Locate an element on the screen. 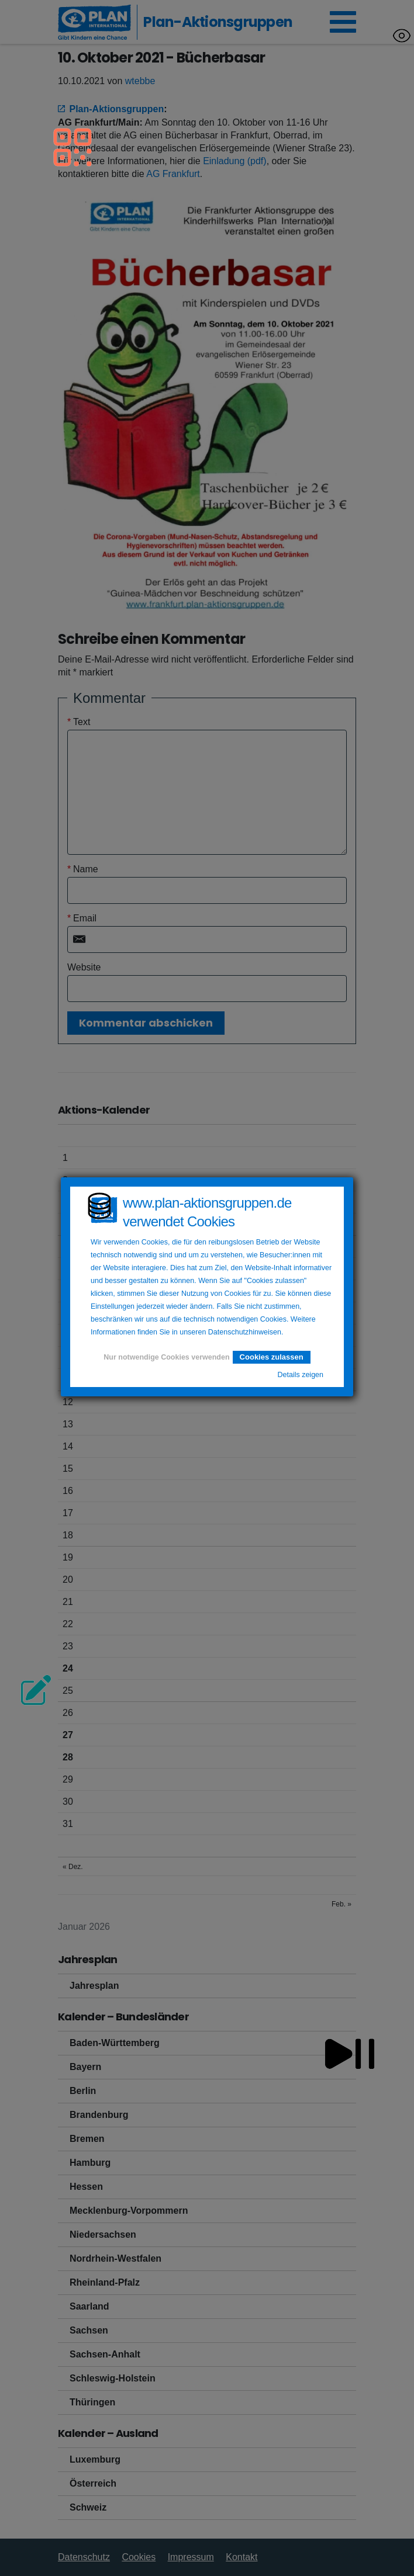 Image resolution: width=414 pixels, height=2576 pixels. access database or data storage is located at coordinates (99, 1206).